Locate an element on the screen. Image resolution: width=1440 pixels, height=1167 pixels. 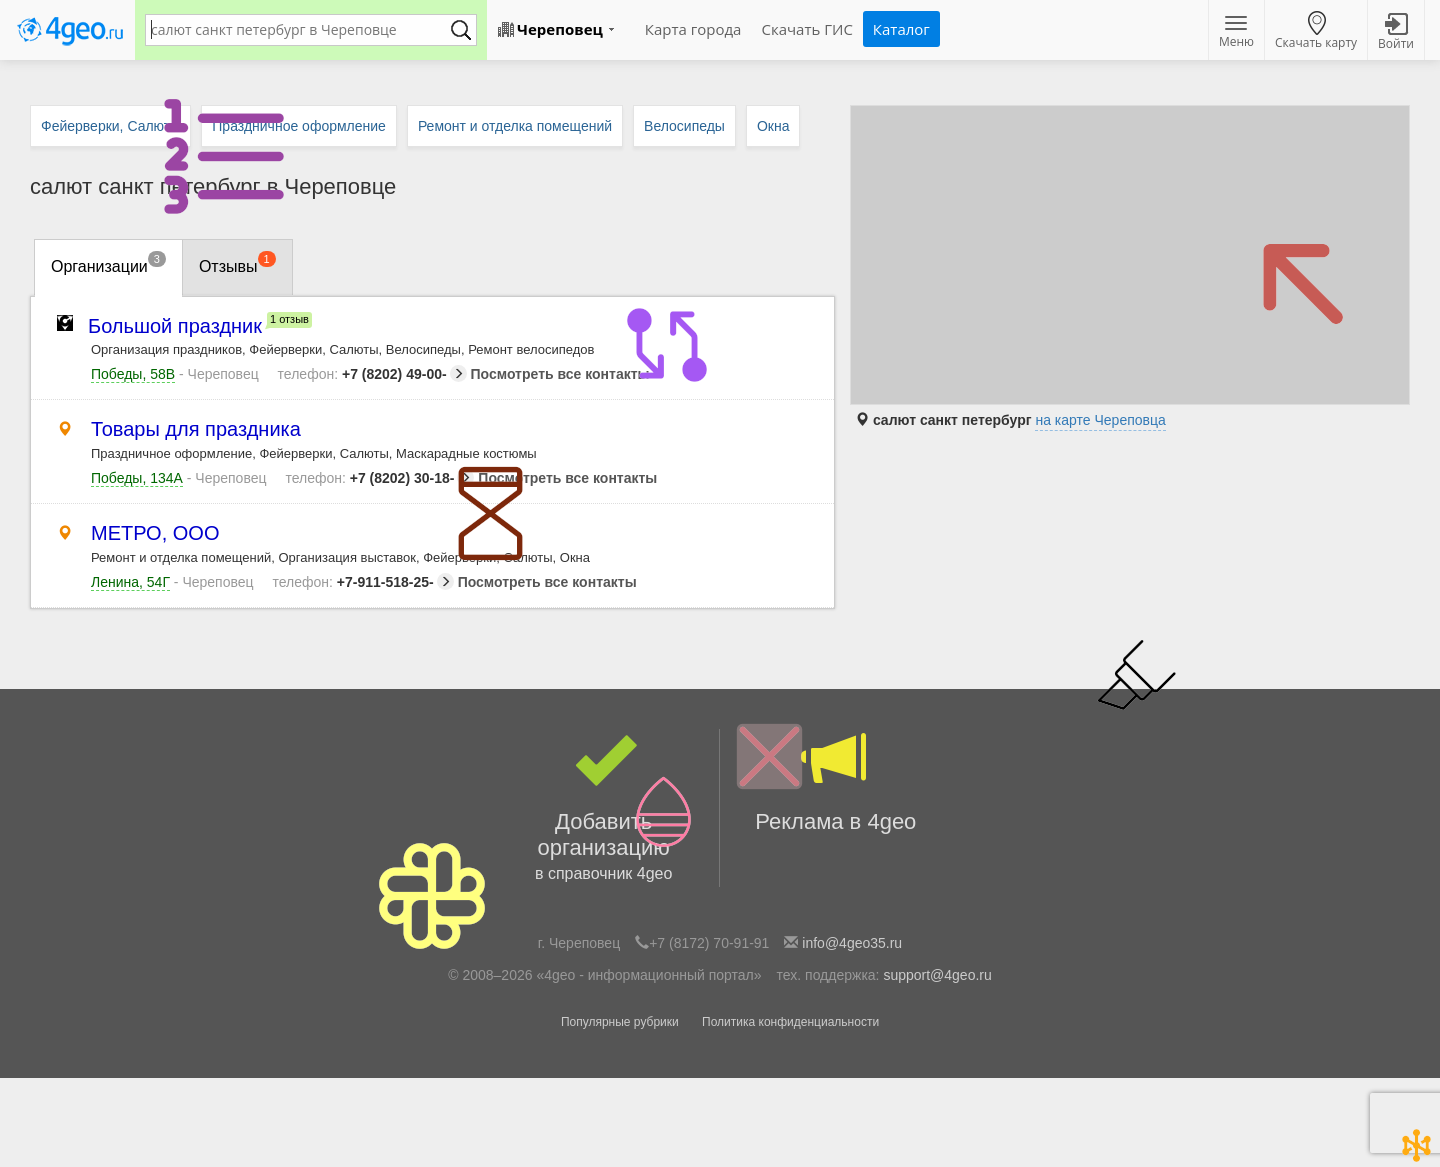
highlight or mark selected text is located at coordinates (1134, 679).